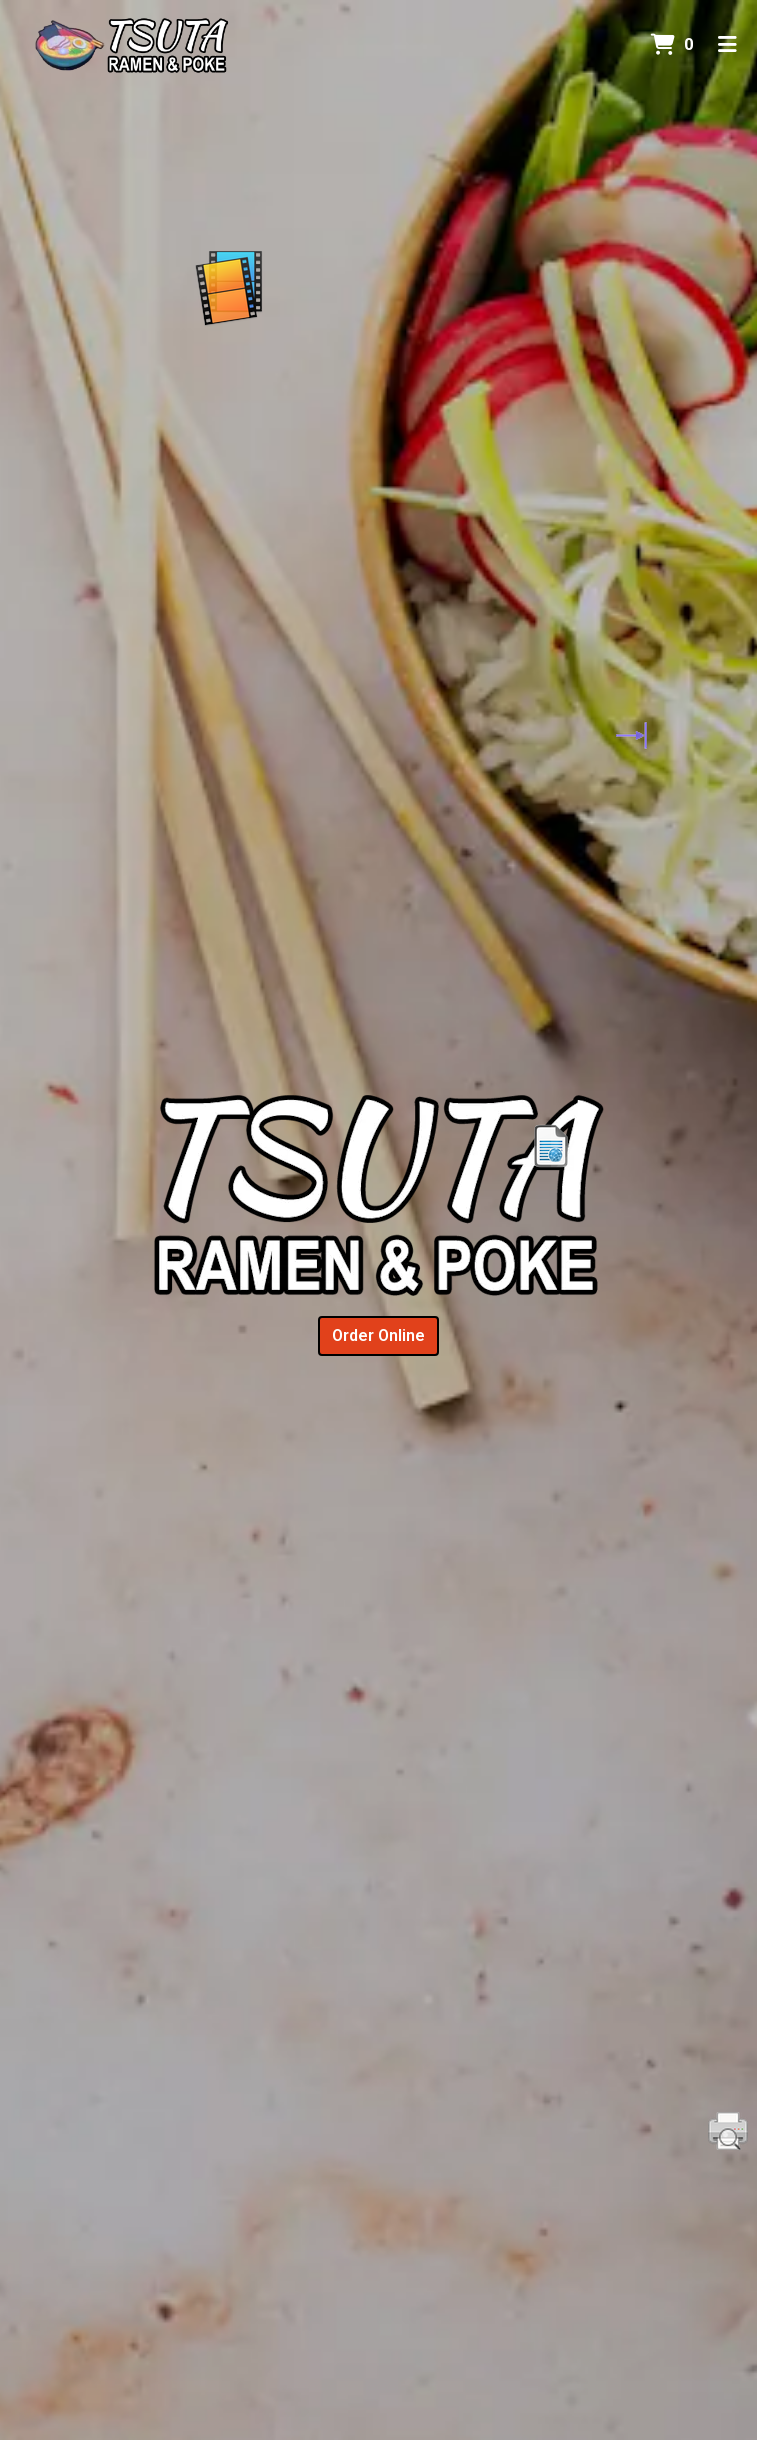 The width and height of the screenshot is (757, 2440). Describe the element at coordinates (551, 1146) in the screenshot. I see `open a web template document file` at that location.